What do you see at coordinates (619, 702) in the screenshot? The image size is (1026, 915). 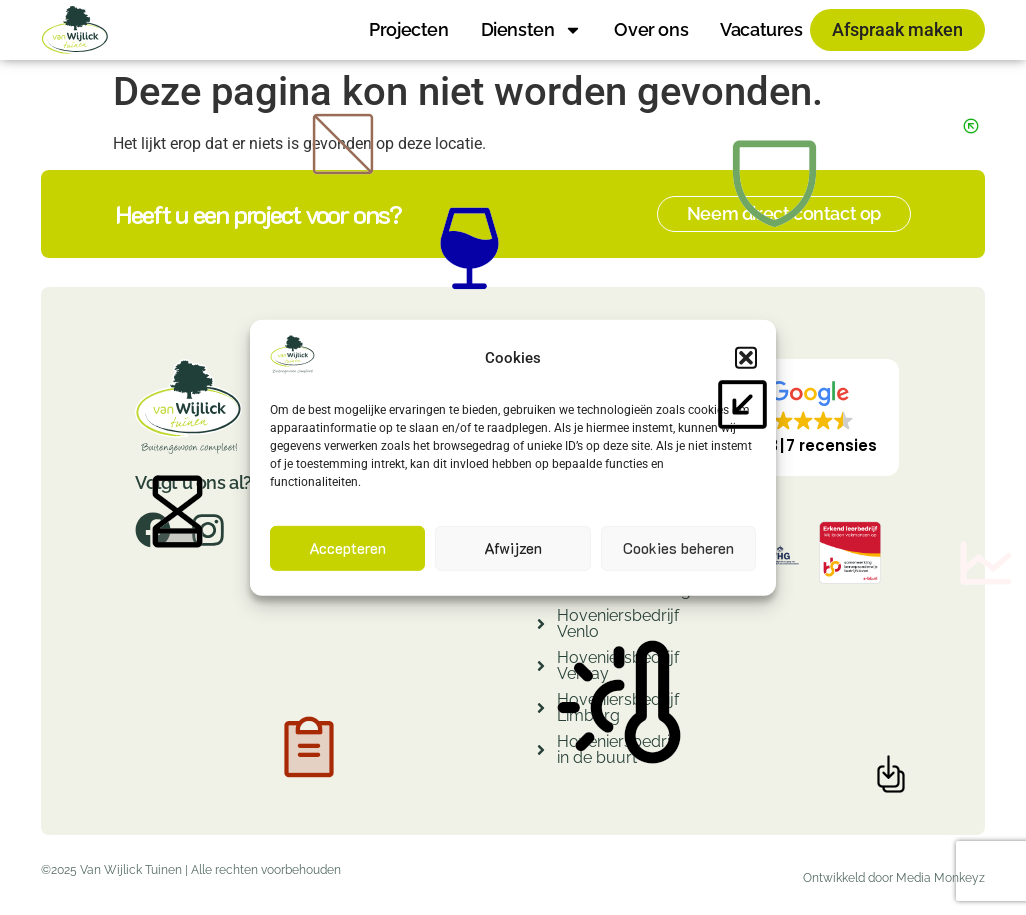 I see `view current outdoor temperature` at bounding box center [619, 702].